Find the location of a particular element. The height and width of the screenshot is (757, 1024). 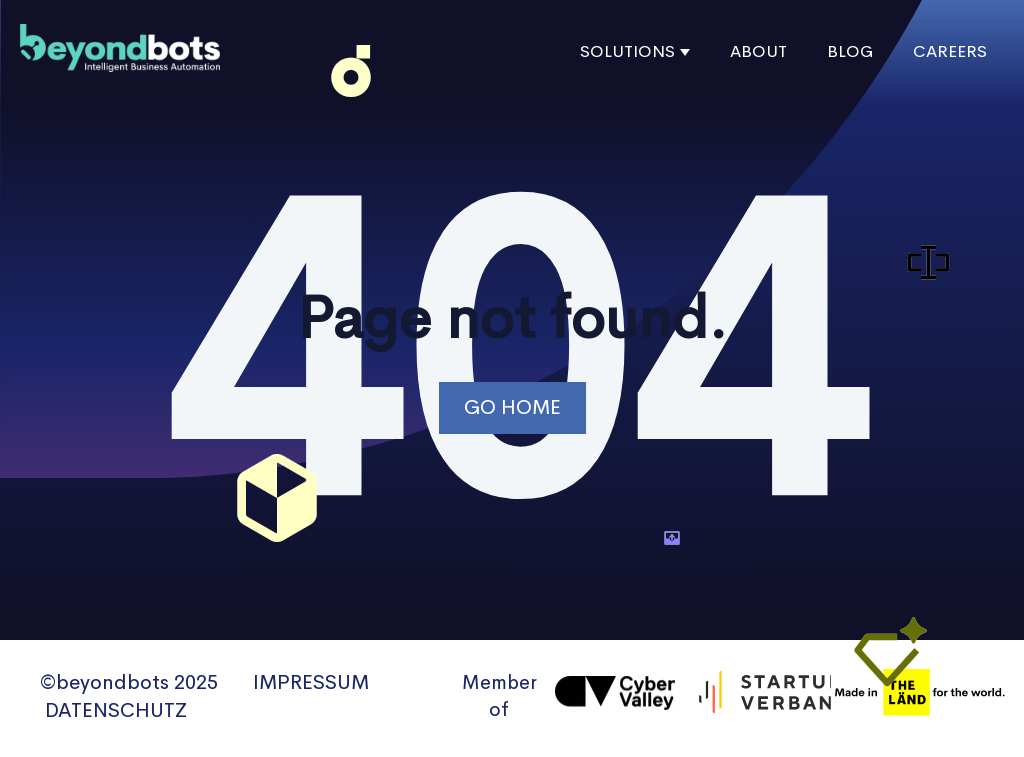

premium or luxury feature indicator is located at coordinates (890, 653).